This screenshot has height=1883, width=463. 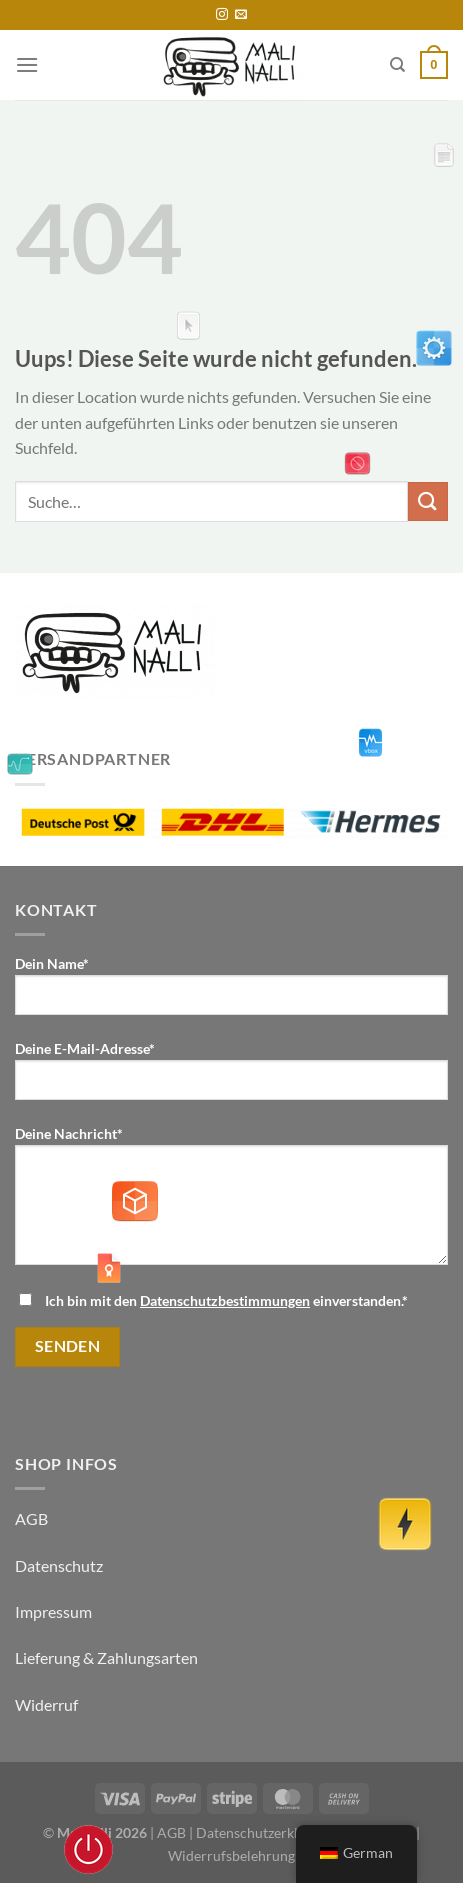 What do you see at coordinates (109, 1268) in the screenshot?
I see `a certificate or credential file` at bounding box center [109, 1268].